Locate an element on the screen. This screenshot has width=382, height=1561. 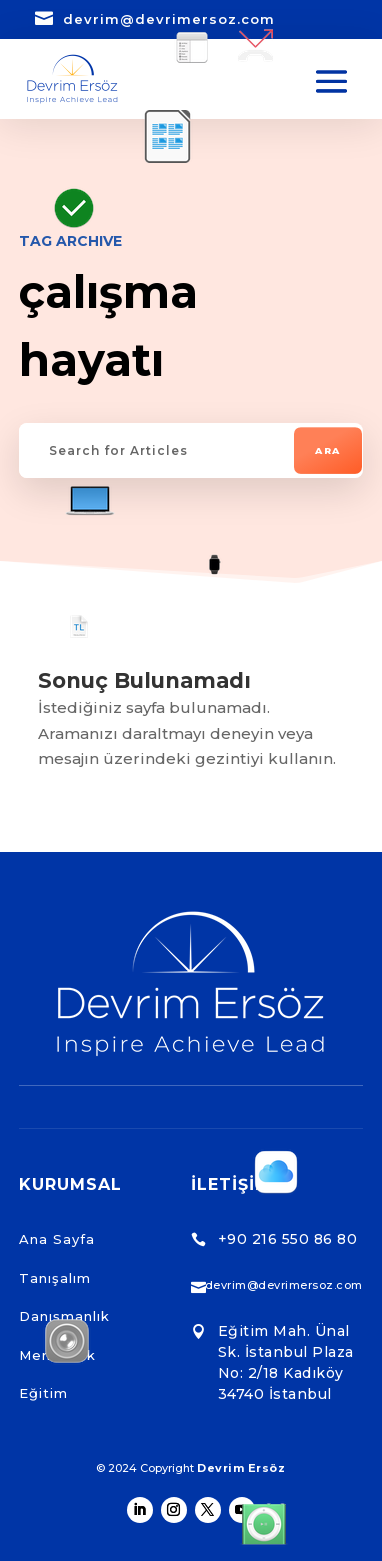
indicates file successfully synced with insync is located at coordinates (74, 208).